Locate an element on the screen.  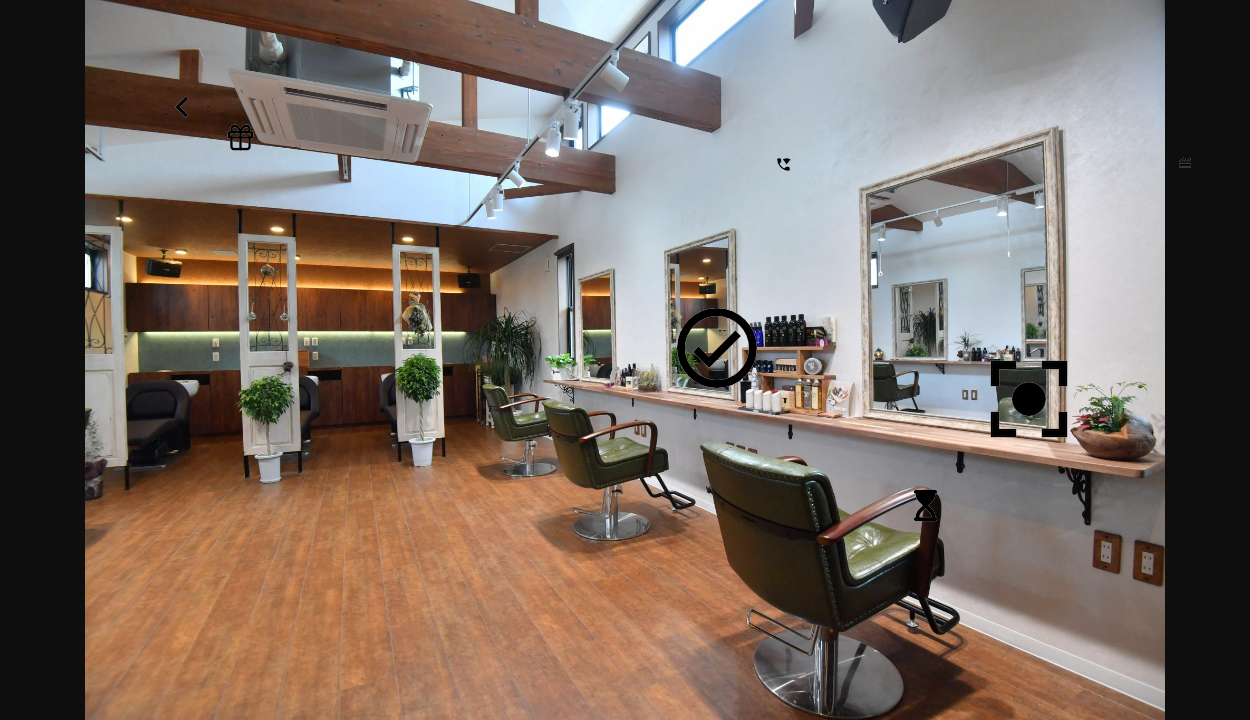
indicates a process has just started or is beginning is located at coordinates (925, 505).